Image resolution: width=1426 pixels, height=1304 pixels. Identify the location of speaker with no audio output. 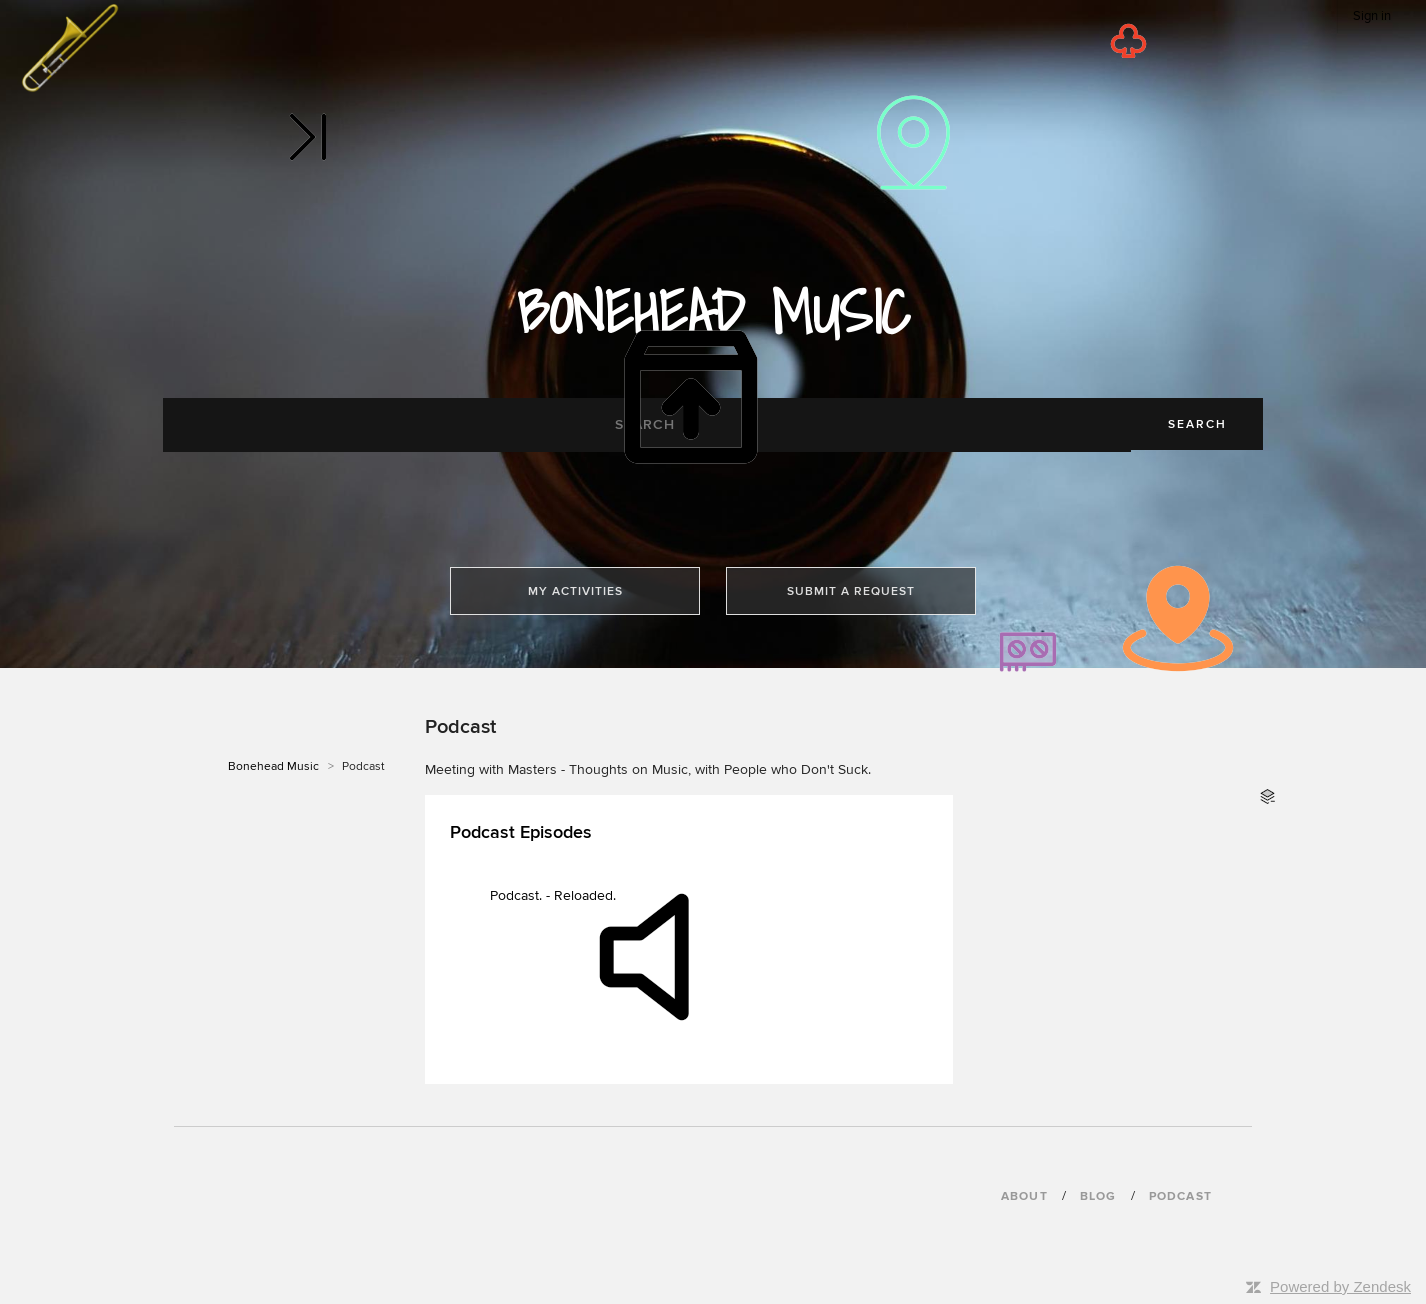
(663, 957).